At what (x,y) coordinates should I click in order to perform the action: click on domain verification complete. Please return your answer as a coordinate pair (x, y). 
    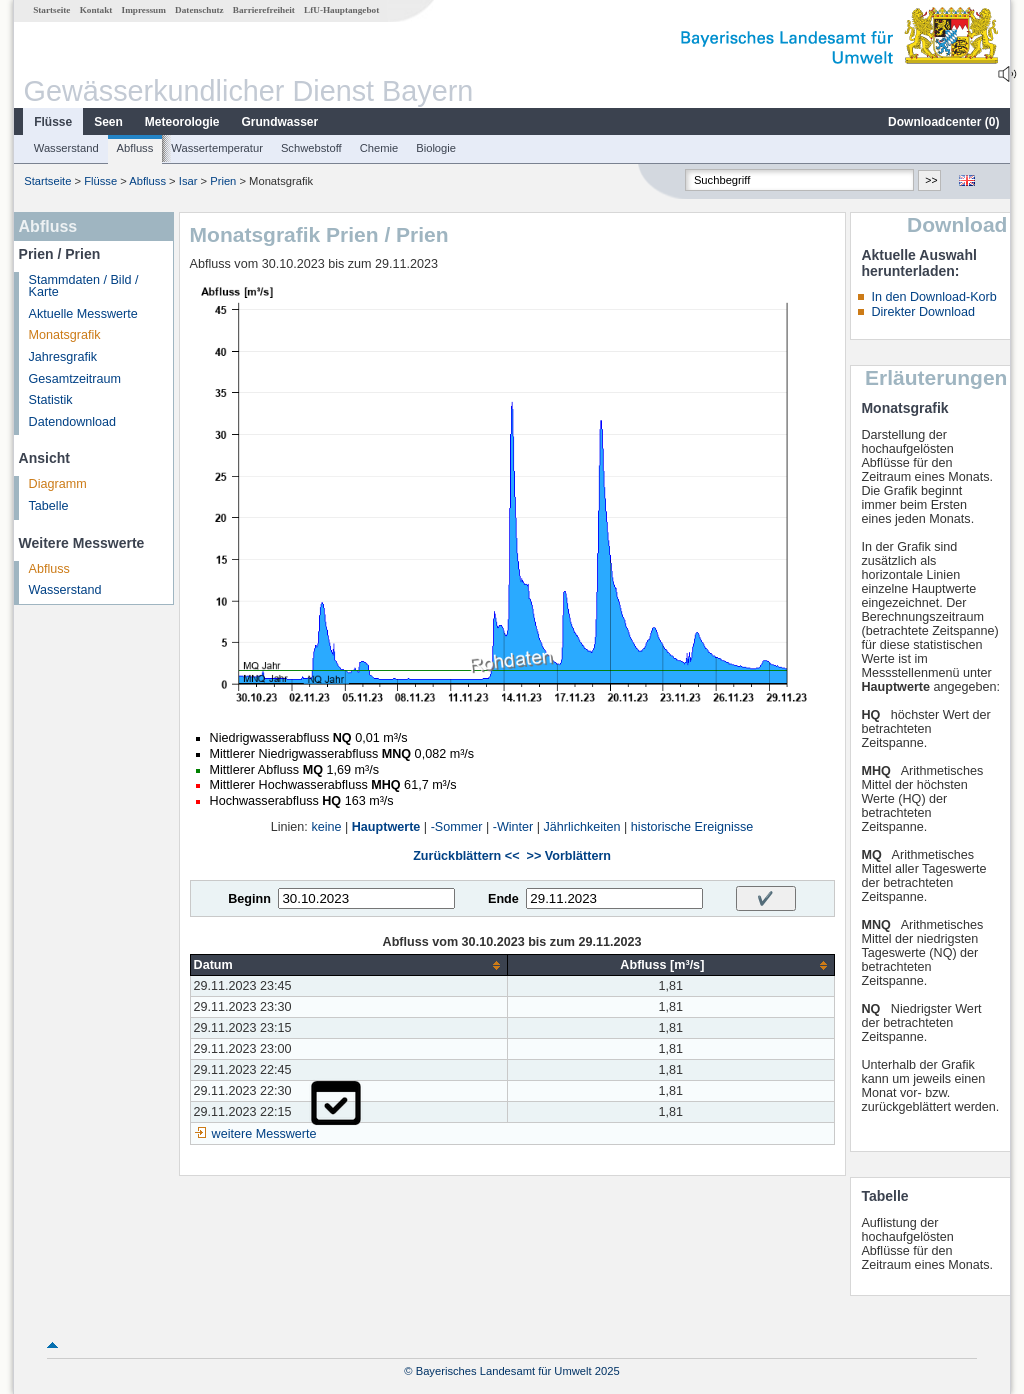
    Looking at the image, I should click on (336, 1103).